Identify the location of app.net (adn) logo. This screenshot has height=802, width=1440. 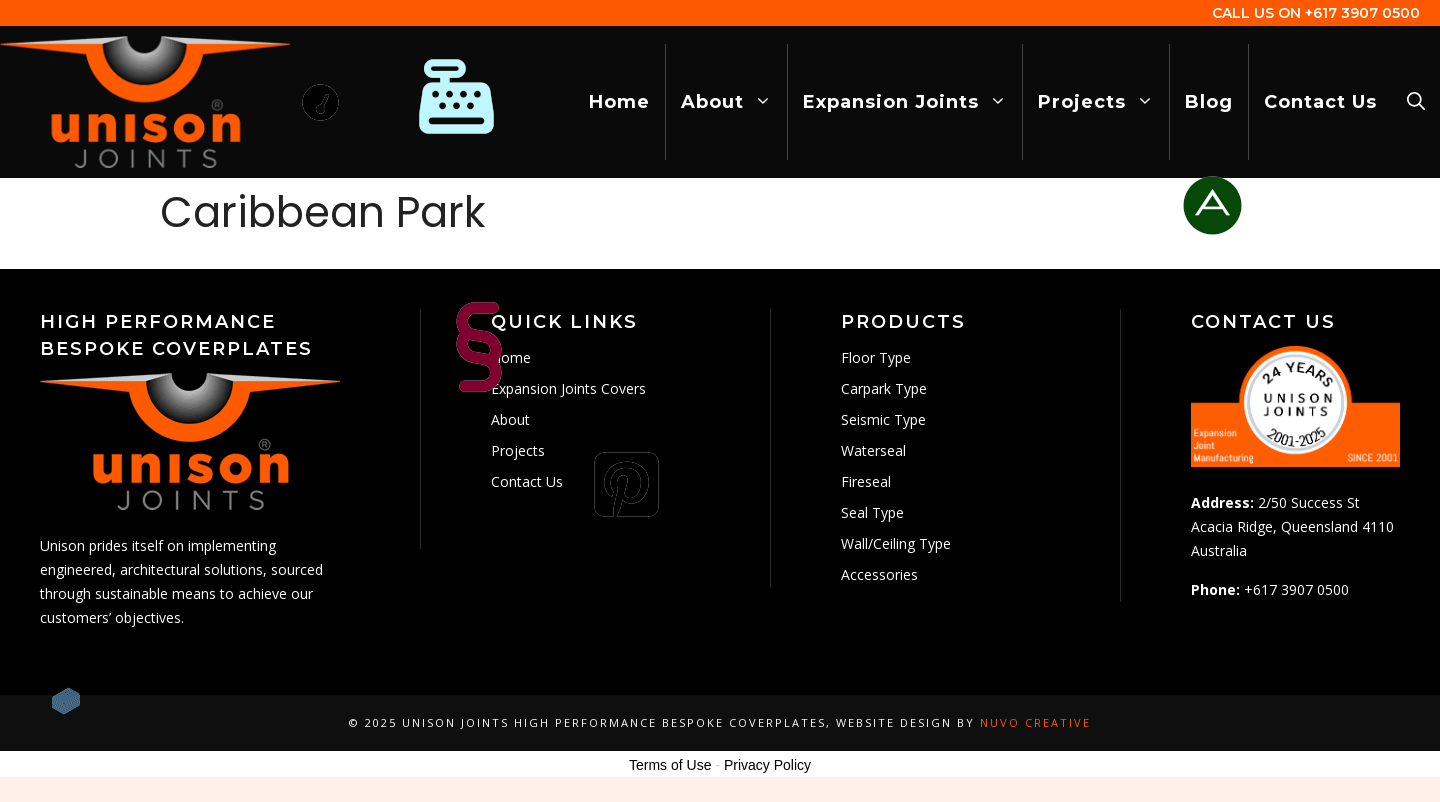
(1212, 205).